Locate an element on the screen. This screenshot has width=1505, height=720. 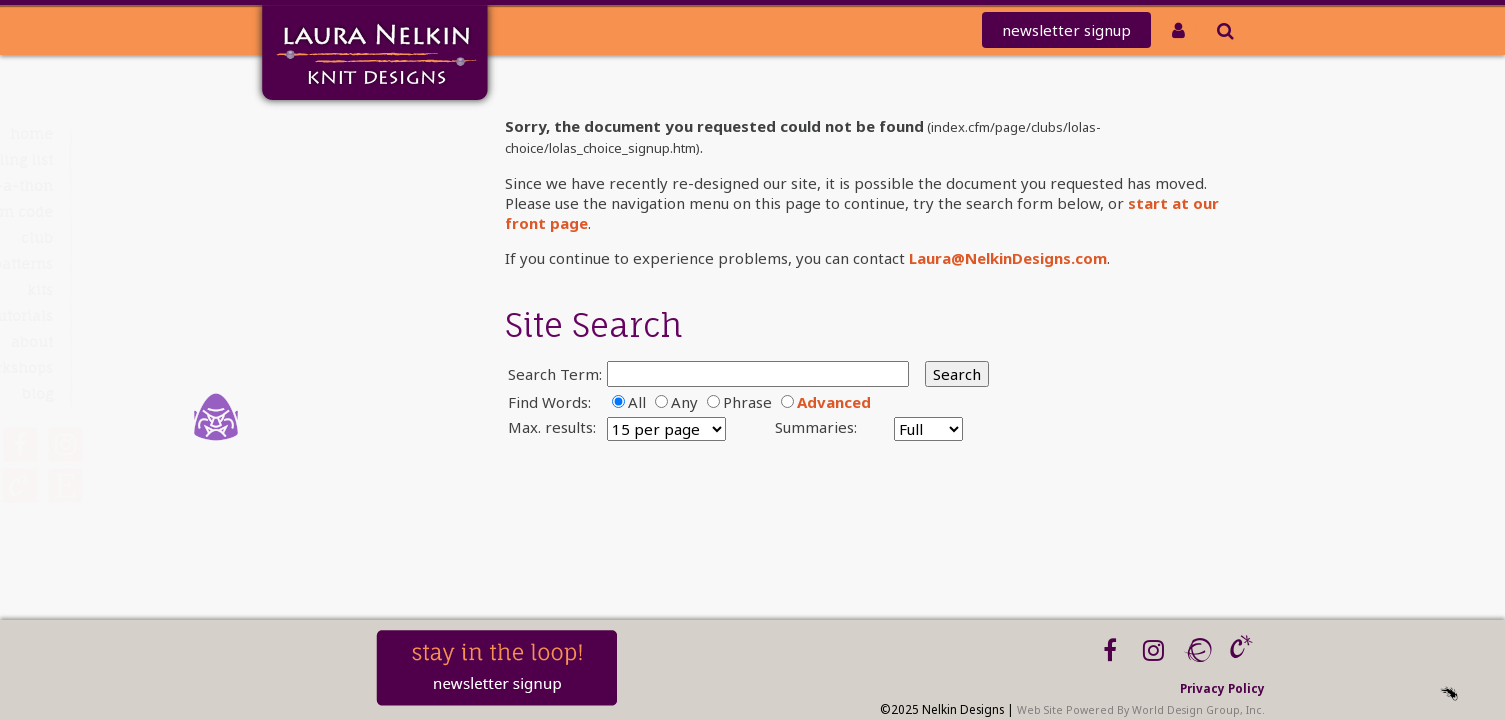
select ogre character or enemy type is located at coordinates (216, 417).